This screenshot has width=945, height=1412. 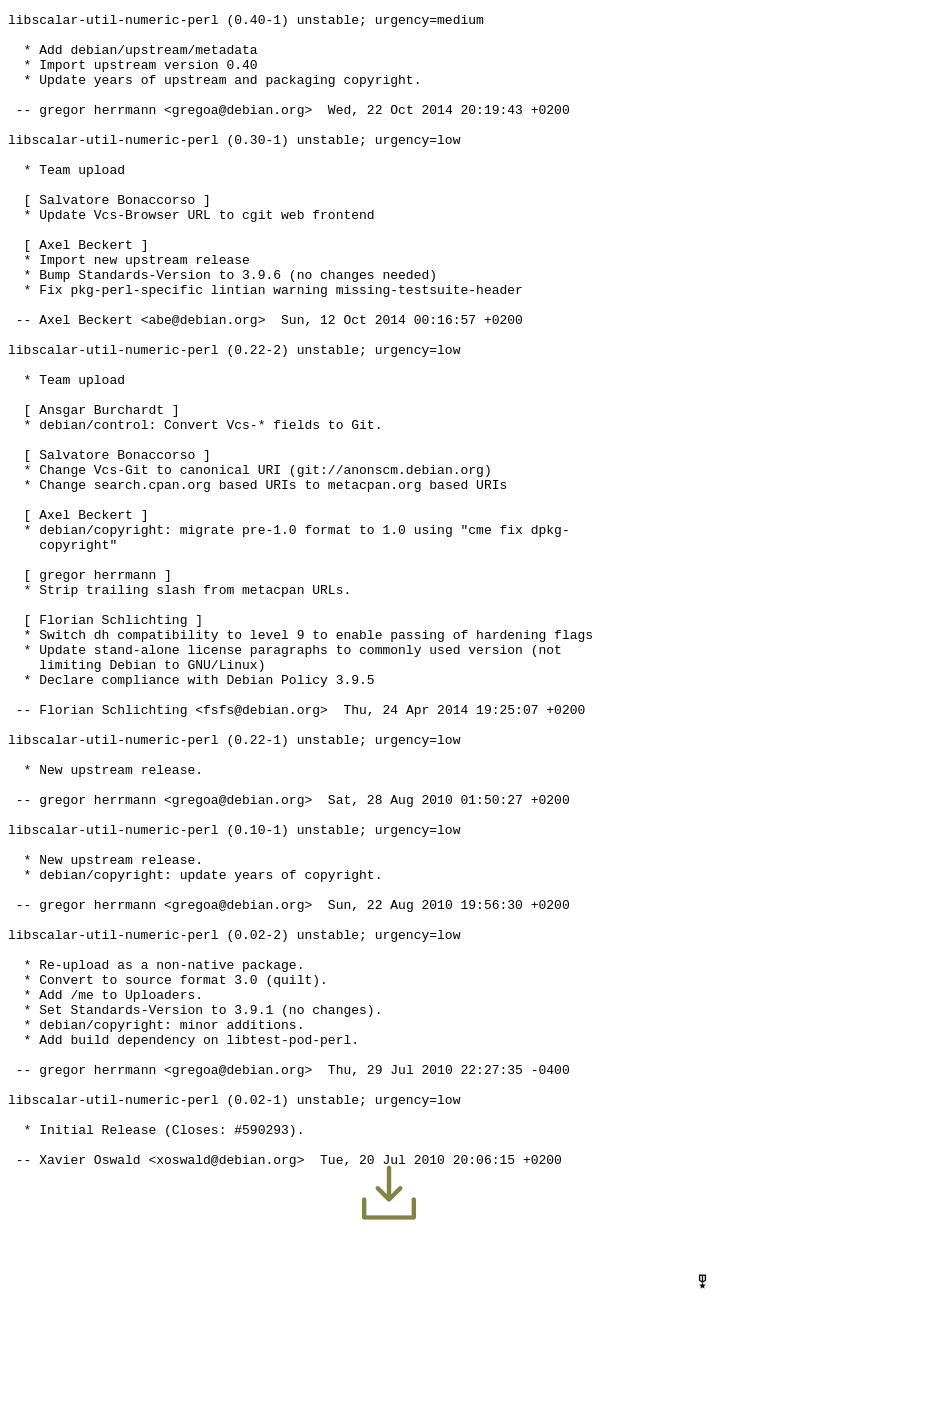 What do you see at coordinates (702, 1281) in the screenshot?
I see `view achievements or awards` at bounding box center [702, 1281].